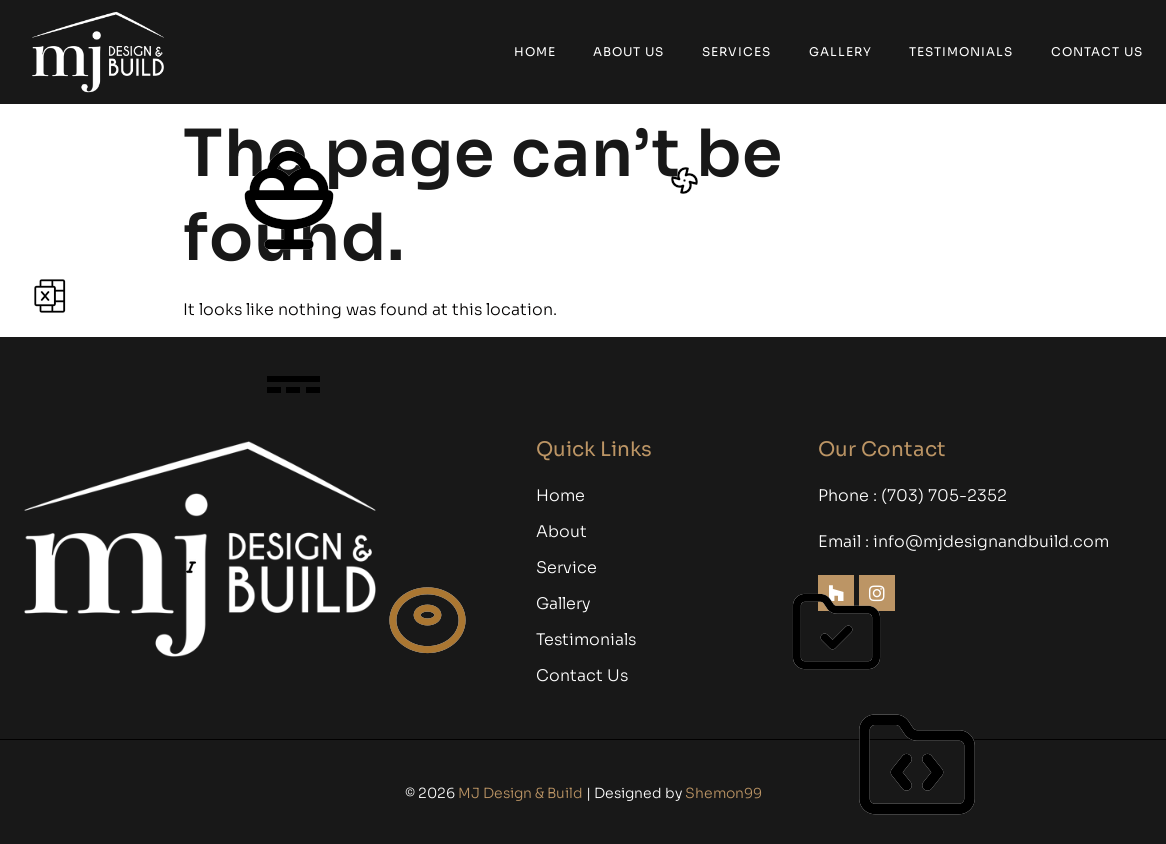  Describe the element at coordinates (51, 296) in the screenshot. I see `open Microsoft Excel` at that location.